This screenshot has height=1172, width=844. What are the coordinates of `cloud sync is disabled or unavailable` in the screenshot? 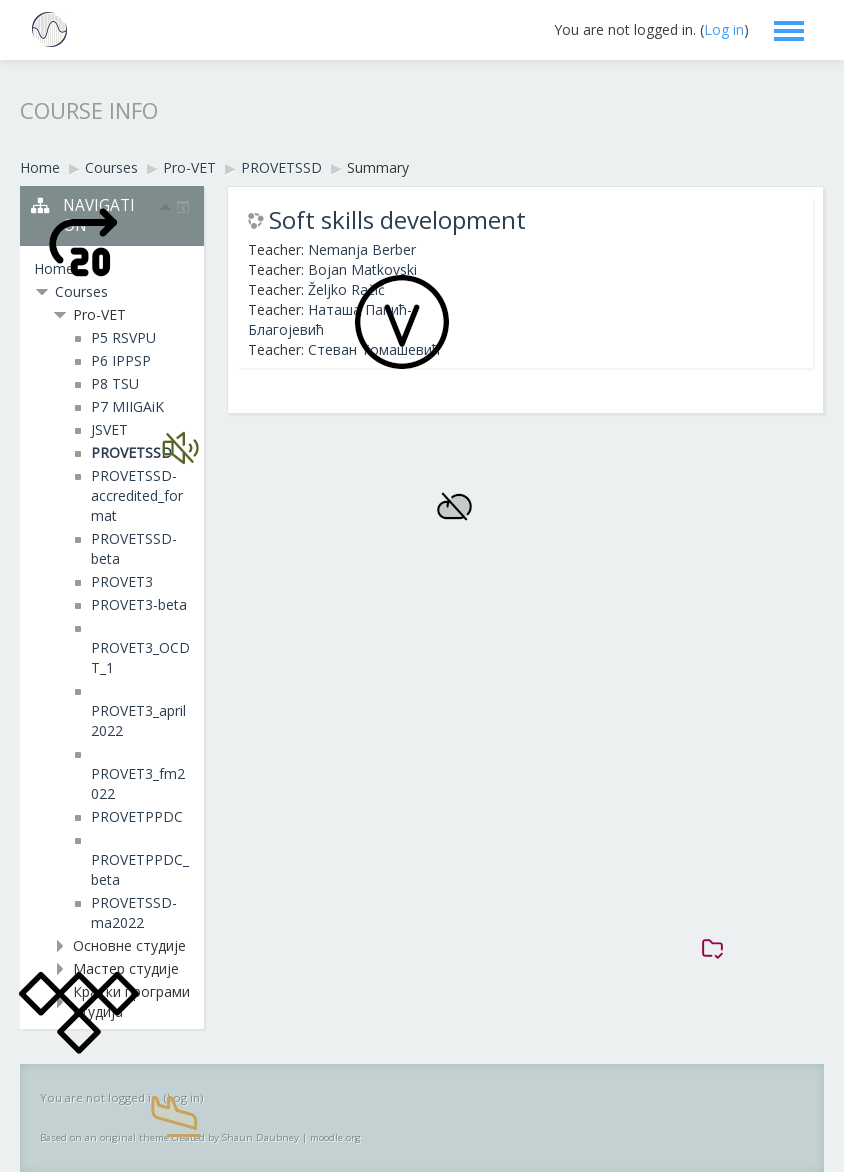 It's located at (454, 506).